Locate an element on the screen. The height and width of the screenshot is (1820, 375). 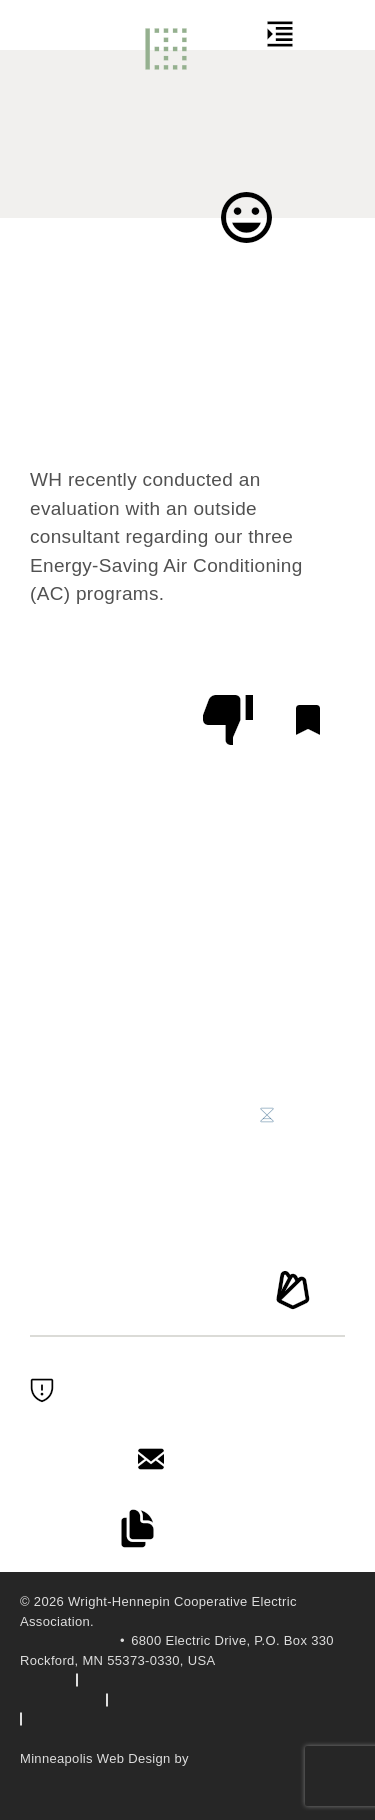
open your inbox is located at coordinates (151, 1459).